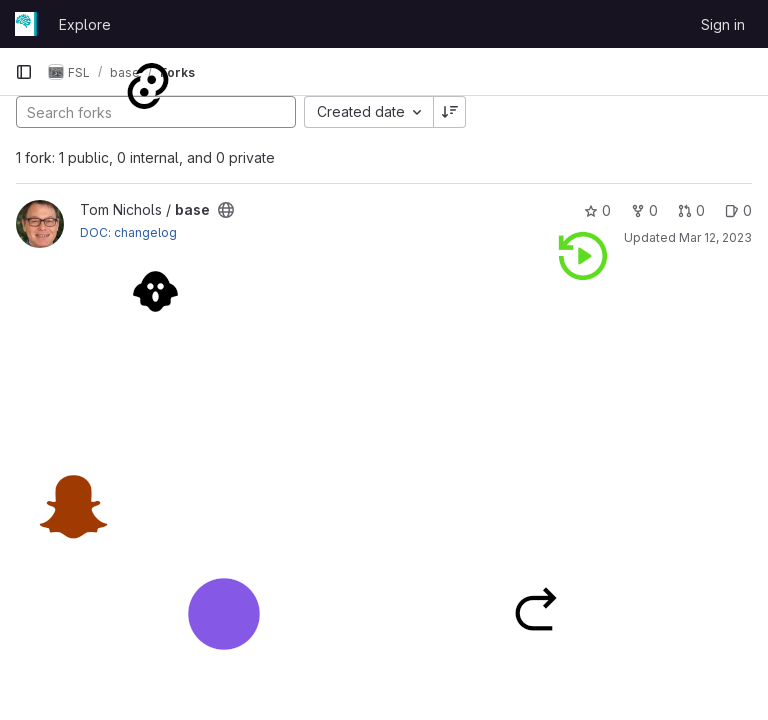  Describe the element at coordinates (535, 611) in the screenshot. I see `redo last action` at that location.